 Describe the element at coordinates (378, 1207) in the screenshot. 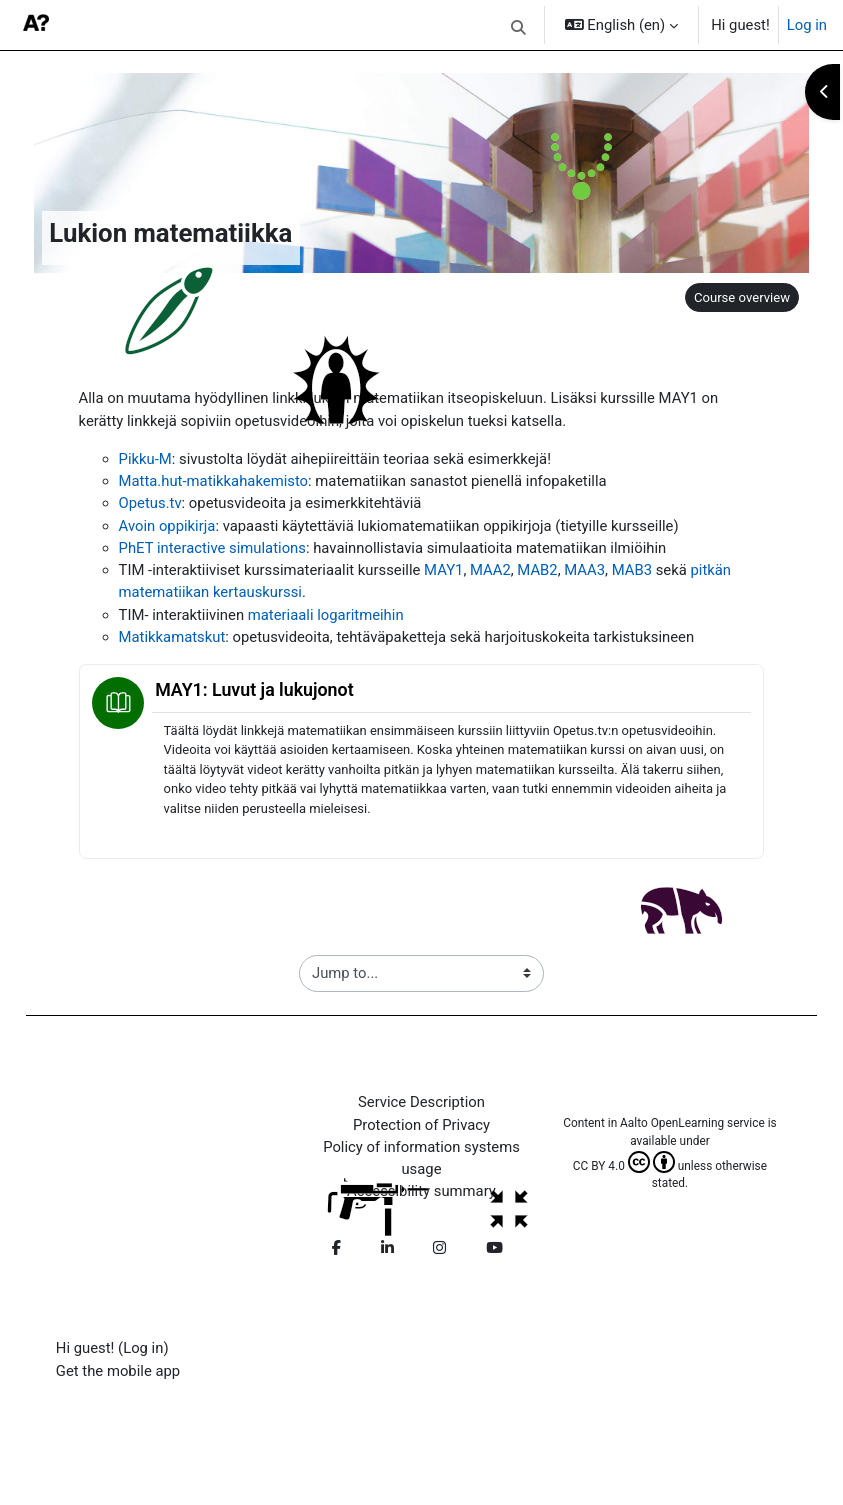

I see `select the grease gun weapon` at that location.